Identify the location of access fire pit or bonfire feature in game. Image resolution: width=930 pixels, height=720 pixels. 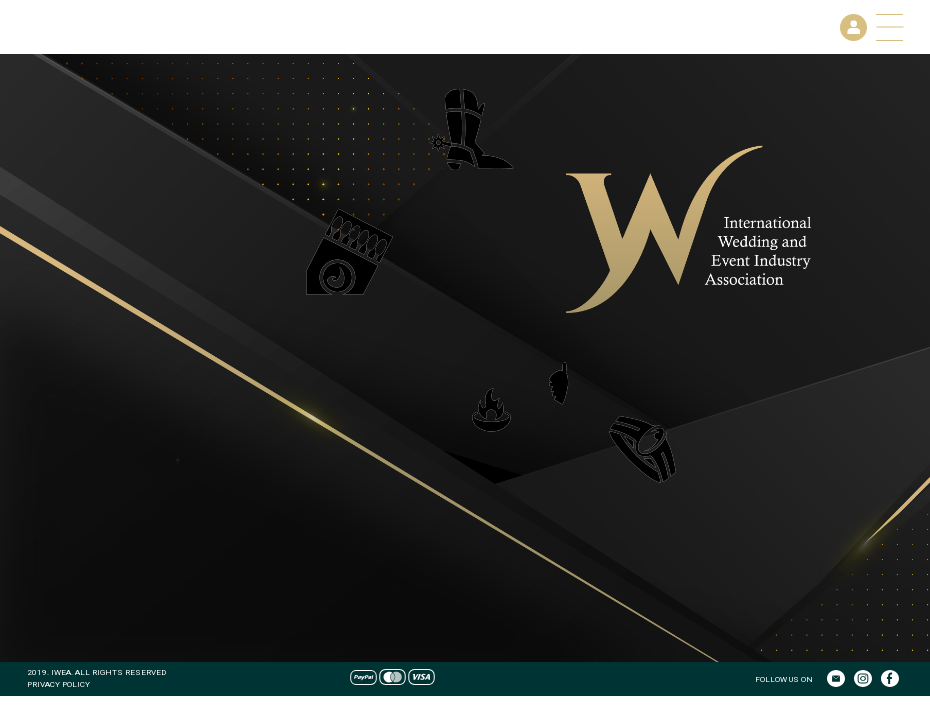
(491, 410).